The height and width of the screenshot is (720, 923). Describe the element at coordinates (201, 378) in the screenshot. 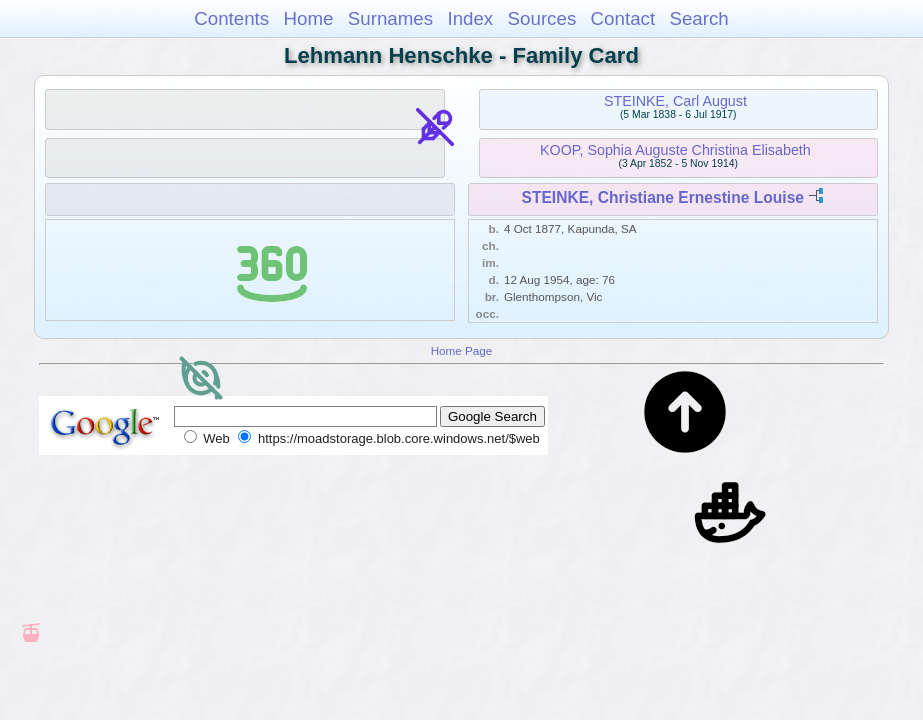

I see `disable storm alerts` at that location.